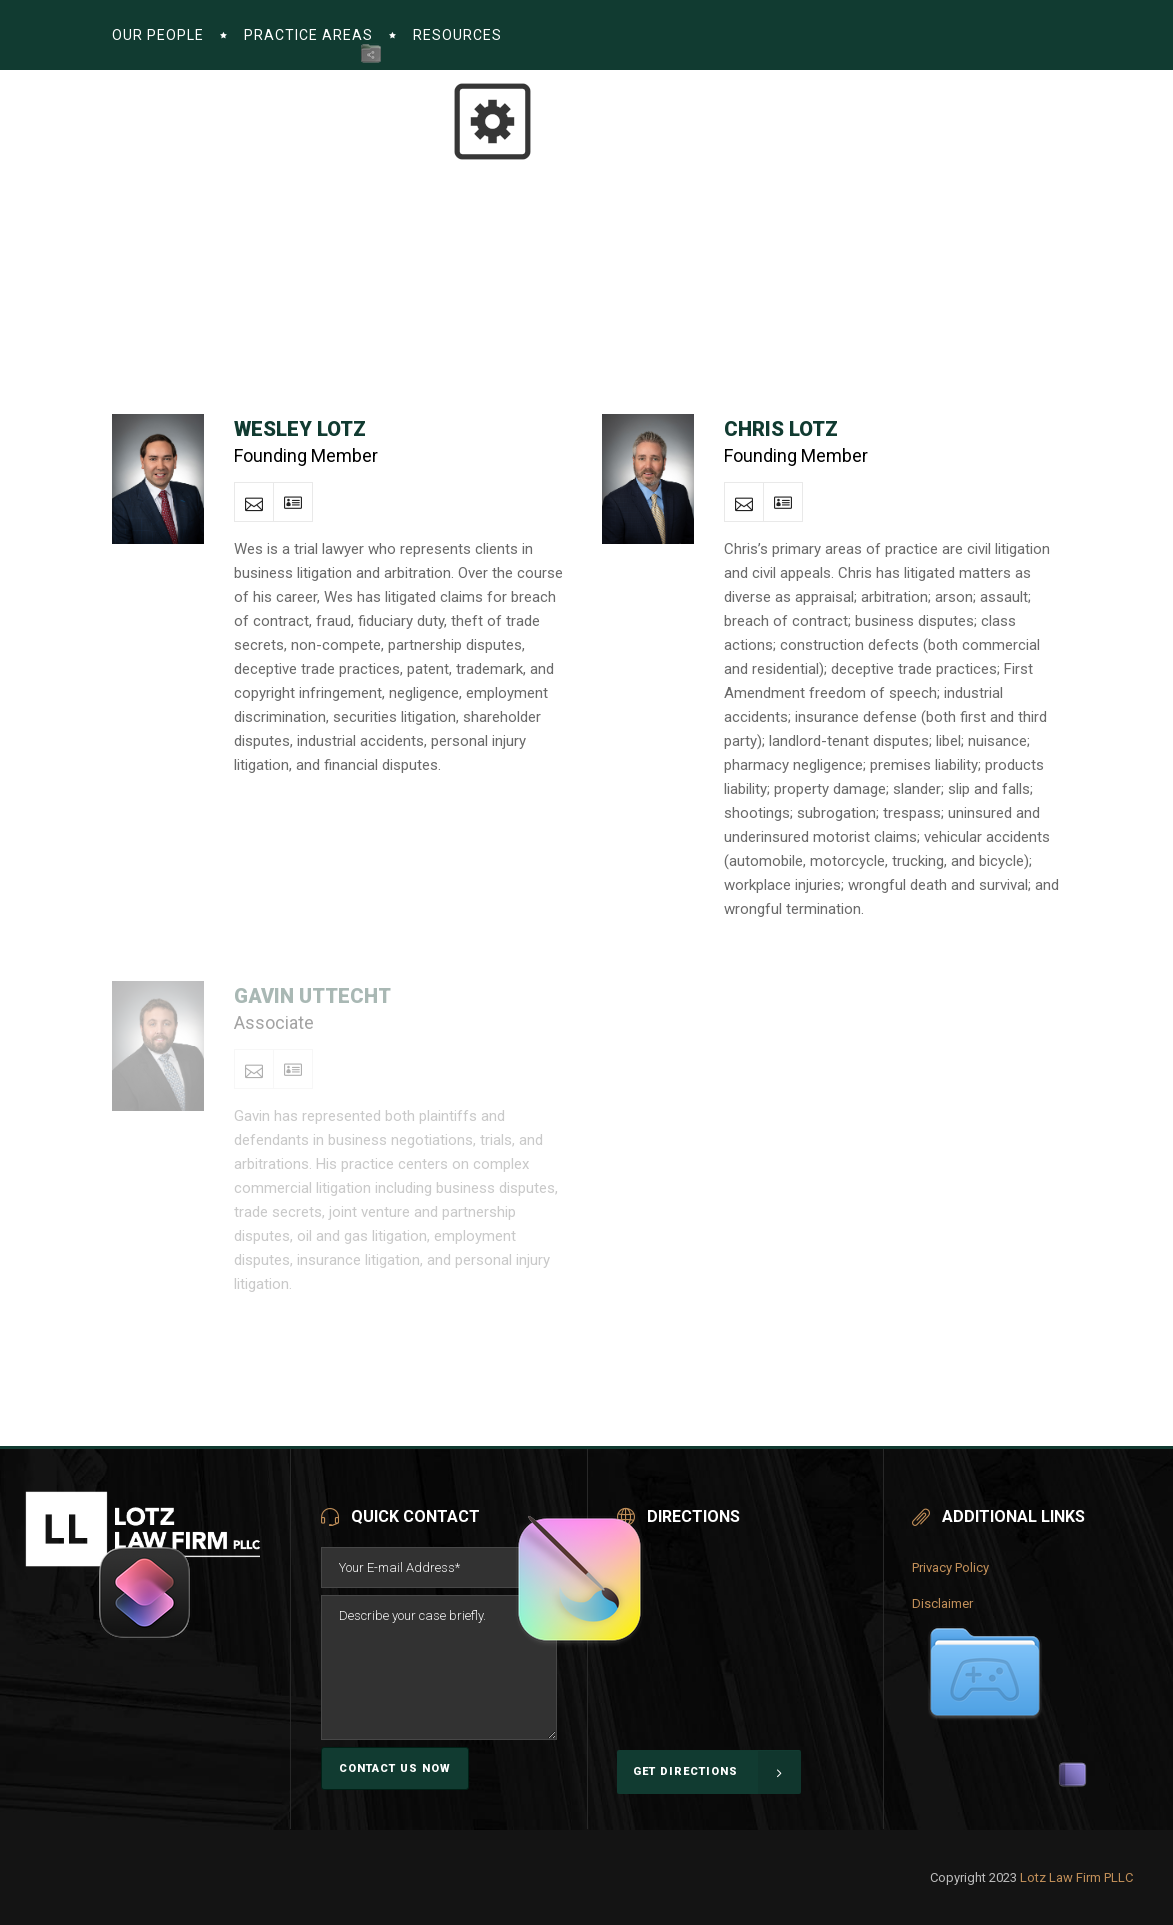  I want to click on open your public shared folder, so click(371, 53).